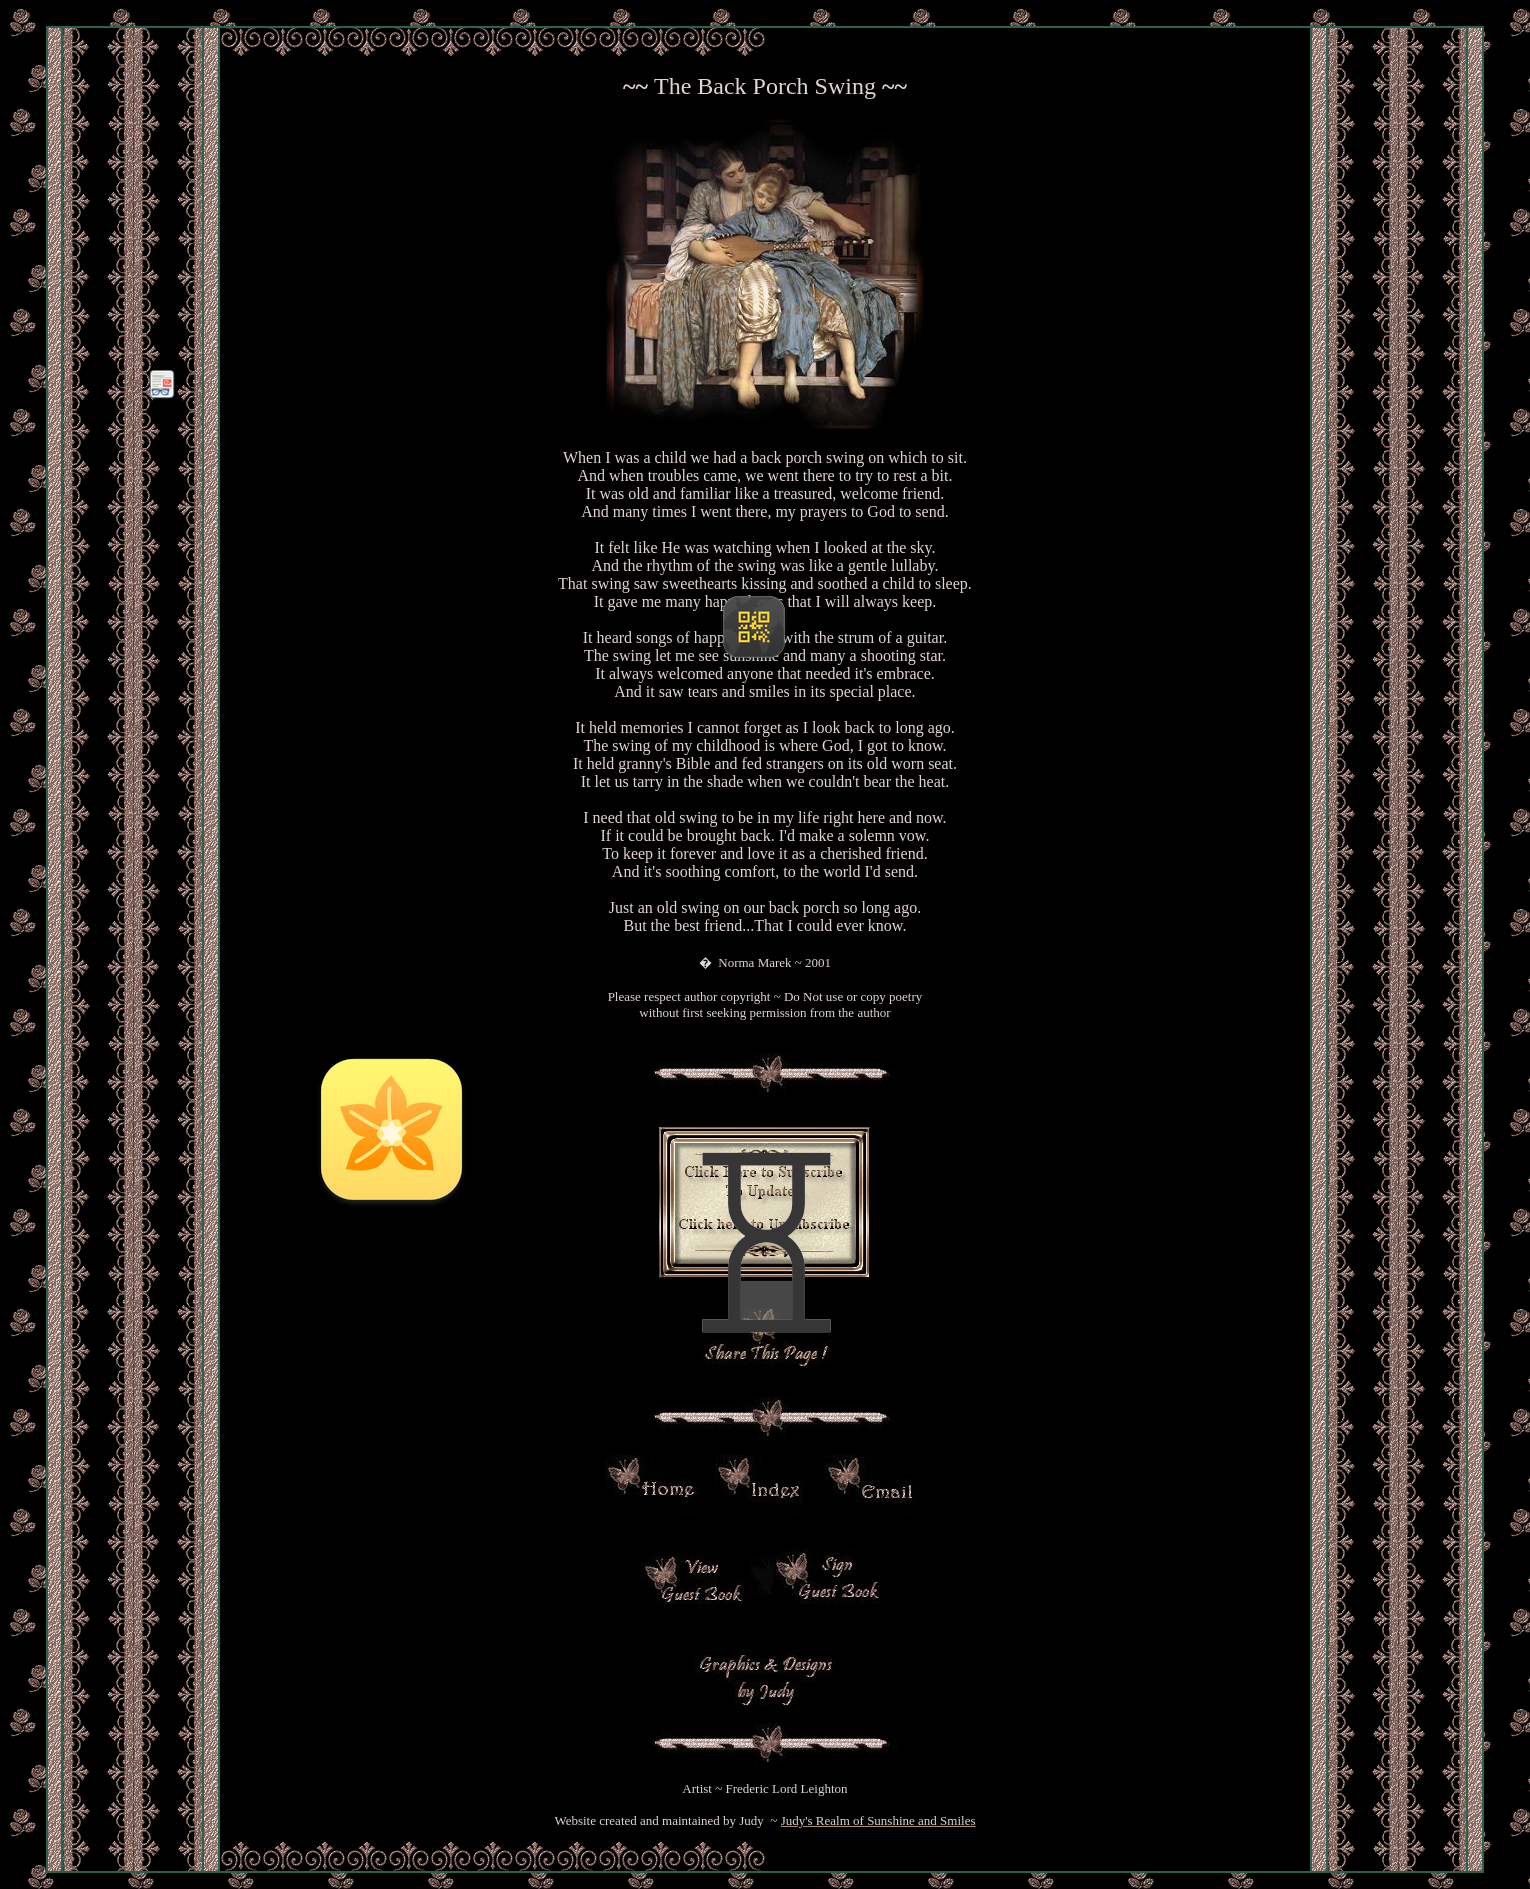 The width and height of the screenshot is (1530, 1889). I want to click on configure web browser identification settings, so click(754, 628).